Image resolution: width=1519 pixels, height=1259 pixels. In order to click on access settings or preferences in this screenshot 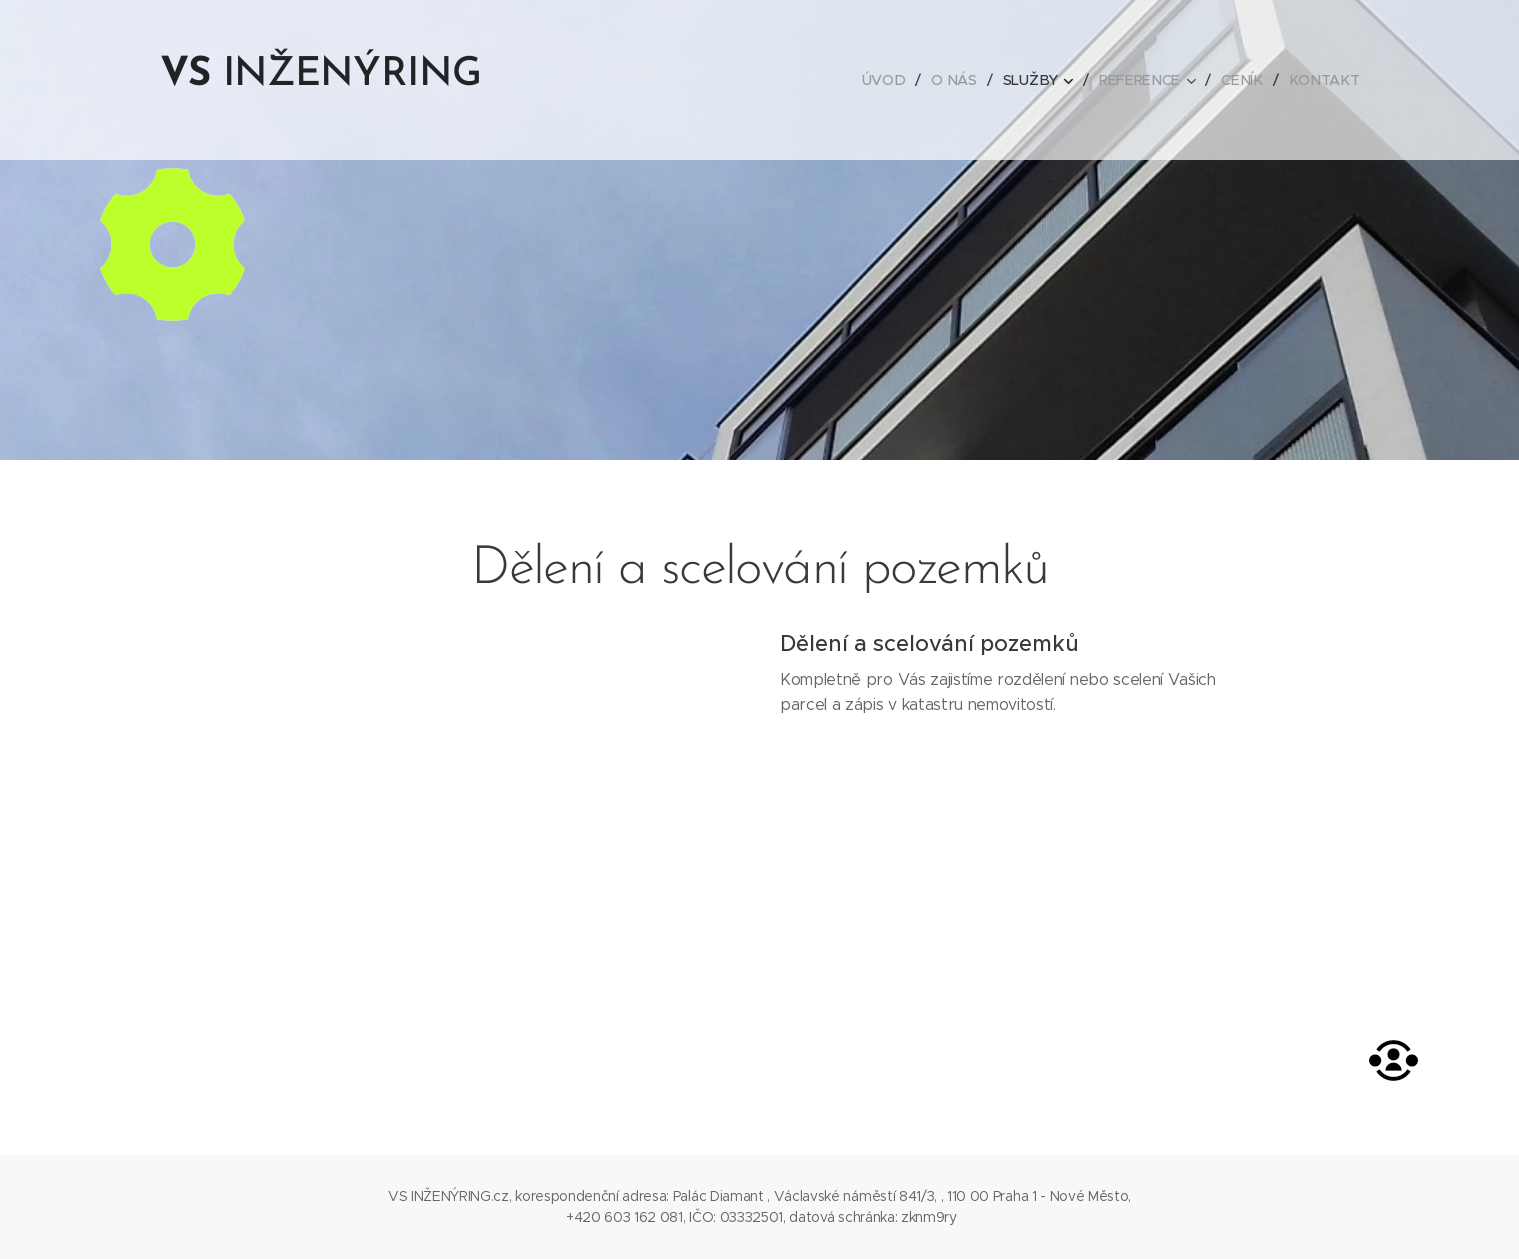, I will do `click(172, 244)`.